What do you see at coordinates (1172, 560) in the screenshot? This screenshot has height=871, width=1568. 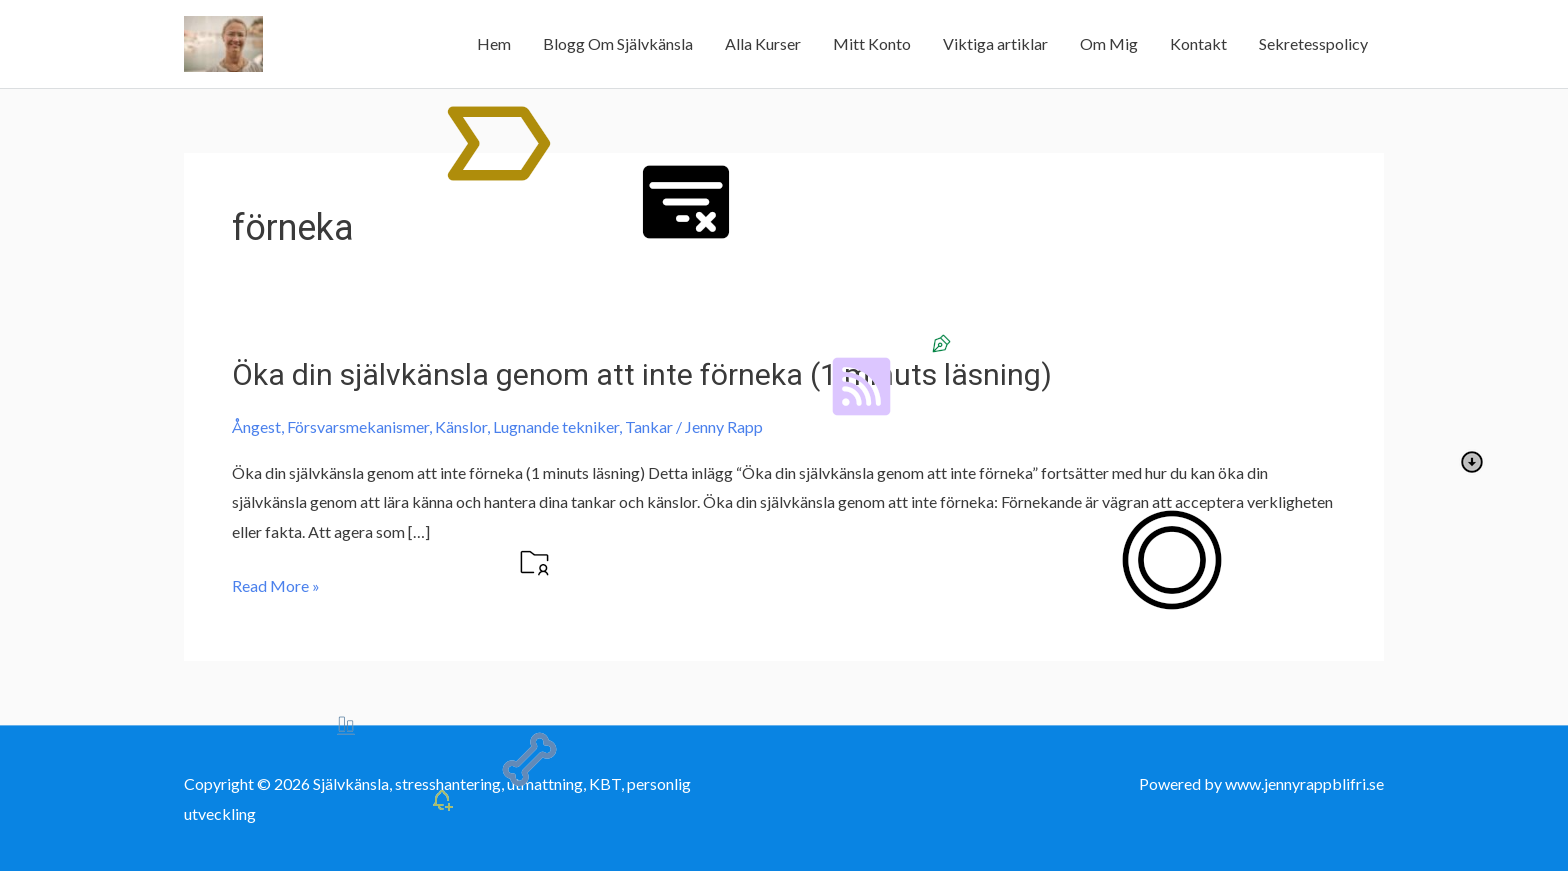 I see `start recording audio or video` at bounding box center [1172, 560].